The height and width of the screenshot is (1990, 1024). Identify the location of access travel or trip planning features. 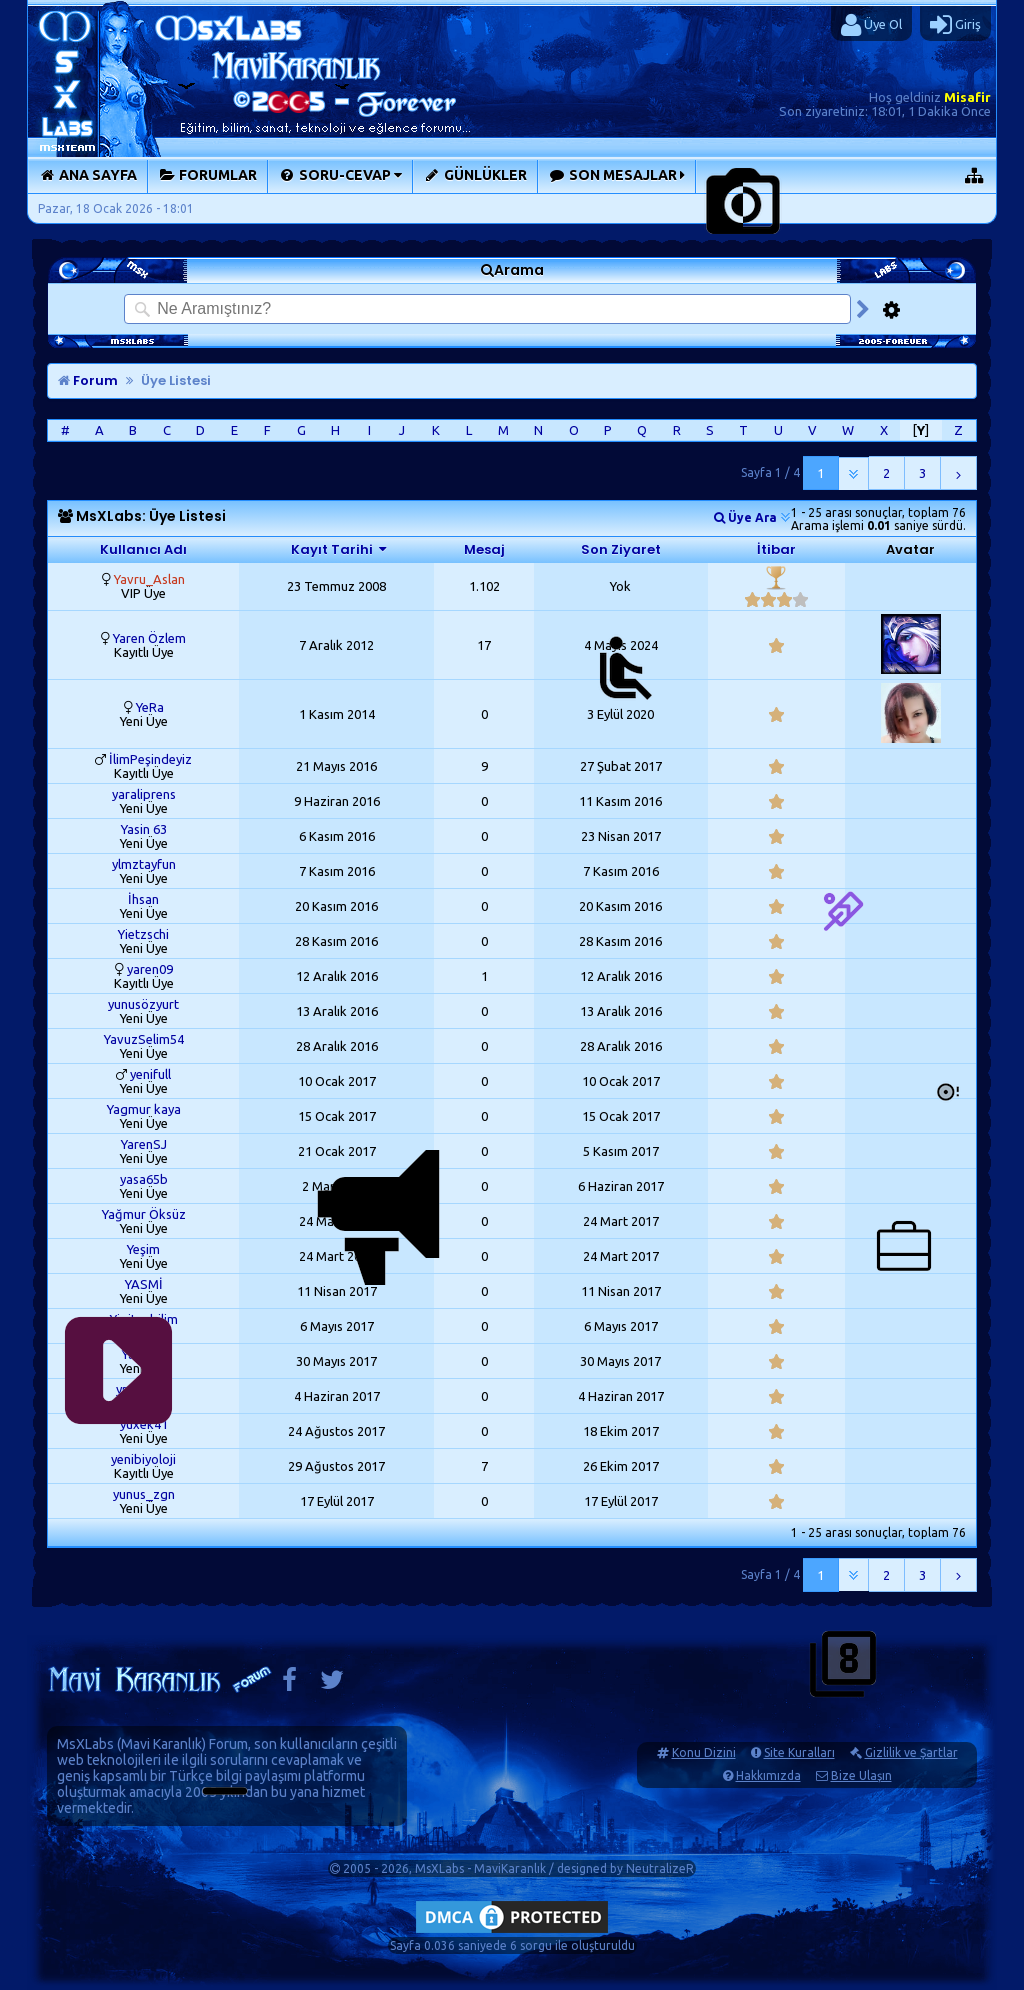
(904, 1248).